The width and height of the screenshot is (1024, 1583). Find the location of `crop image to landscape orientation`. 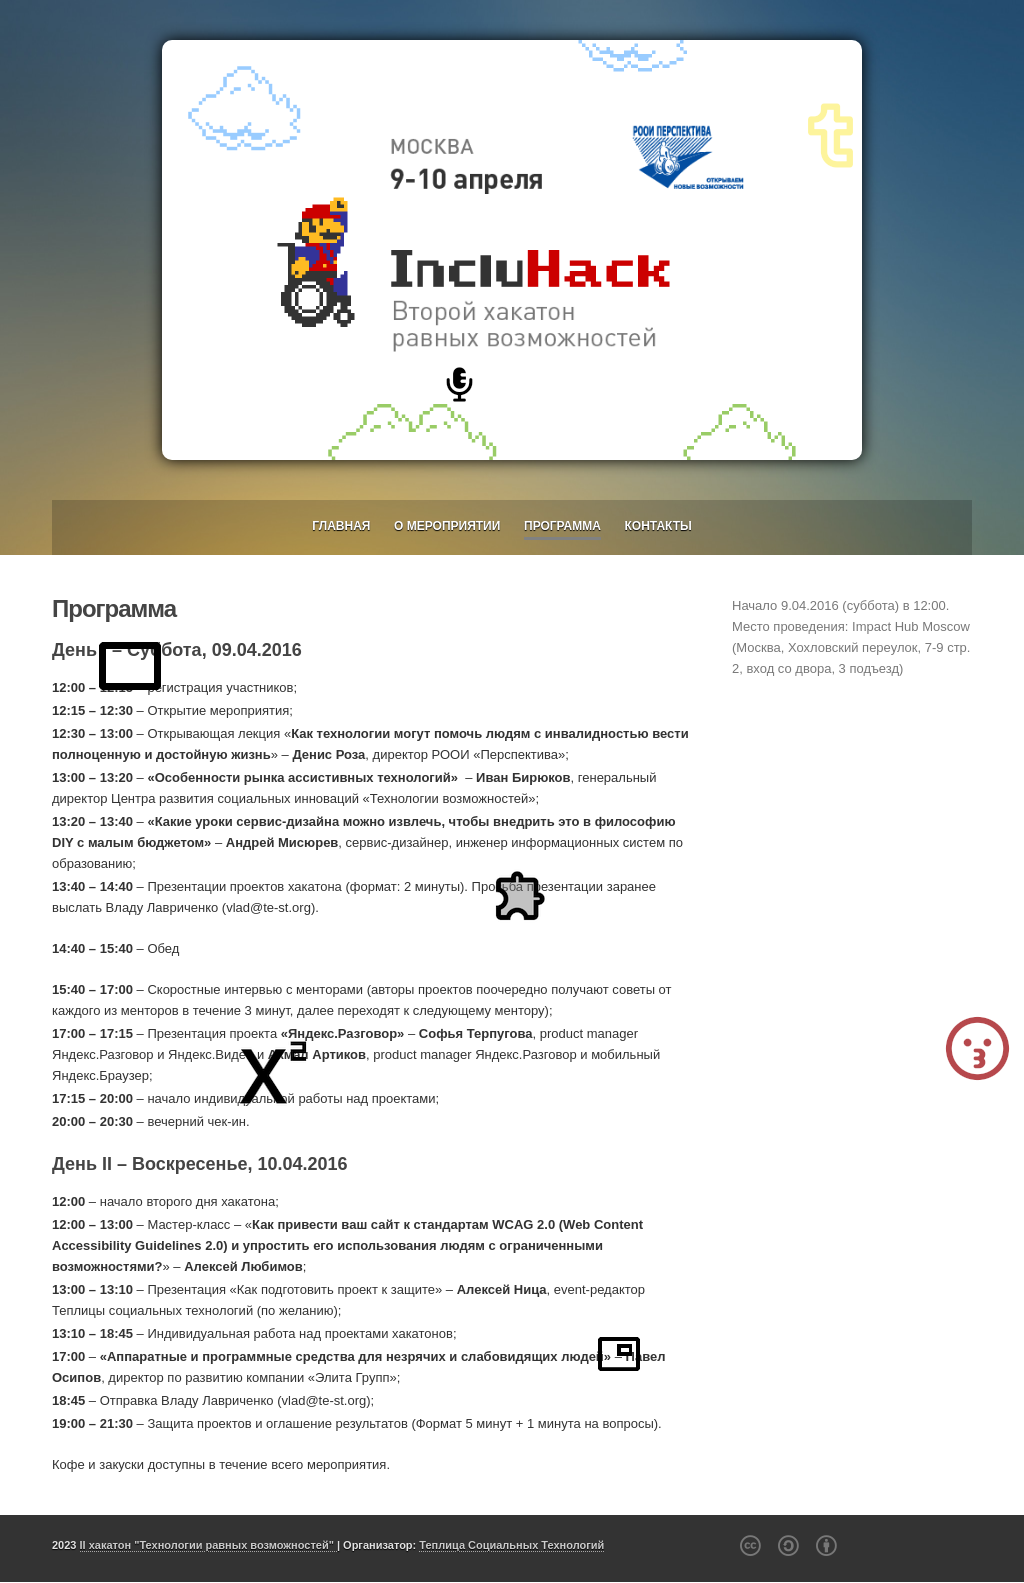

crop image to landscape orientation is located at coordinates (130, 666).